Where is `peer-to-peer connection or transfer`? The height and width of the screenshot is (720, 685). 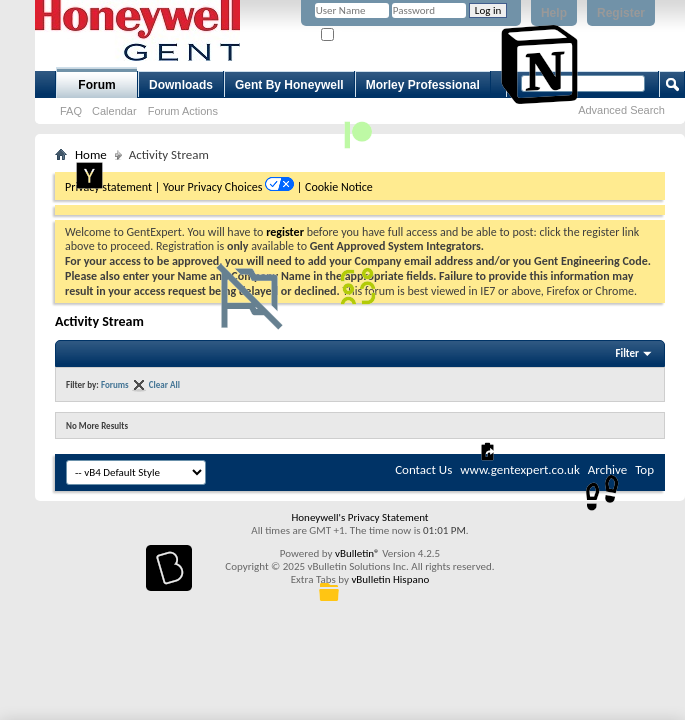 peer-to-peer connection or transfer is located at coordinates (358, 287).